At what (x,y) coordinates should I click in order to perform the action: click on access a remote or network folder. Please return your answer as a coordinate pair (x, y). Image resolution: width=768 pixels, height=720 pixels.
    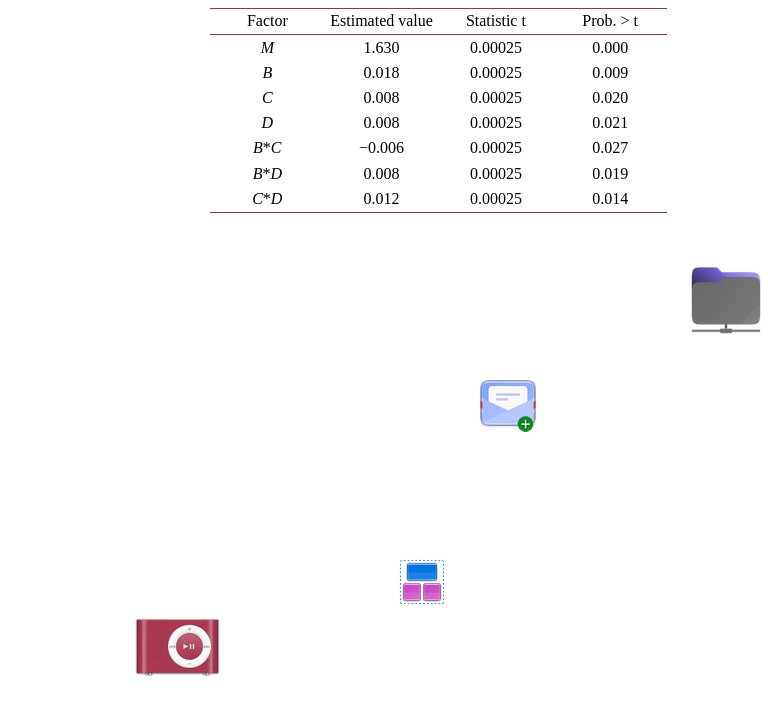
    Looking at the image, I should click on (726, 299).